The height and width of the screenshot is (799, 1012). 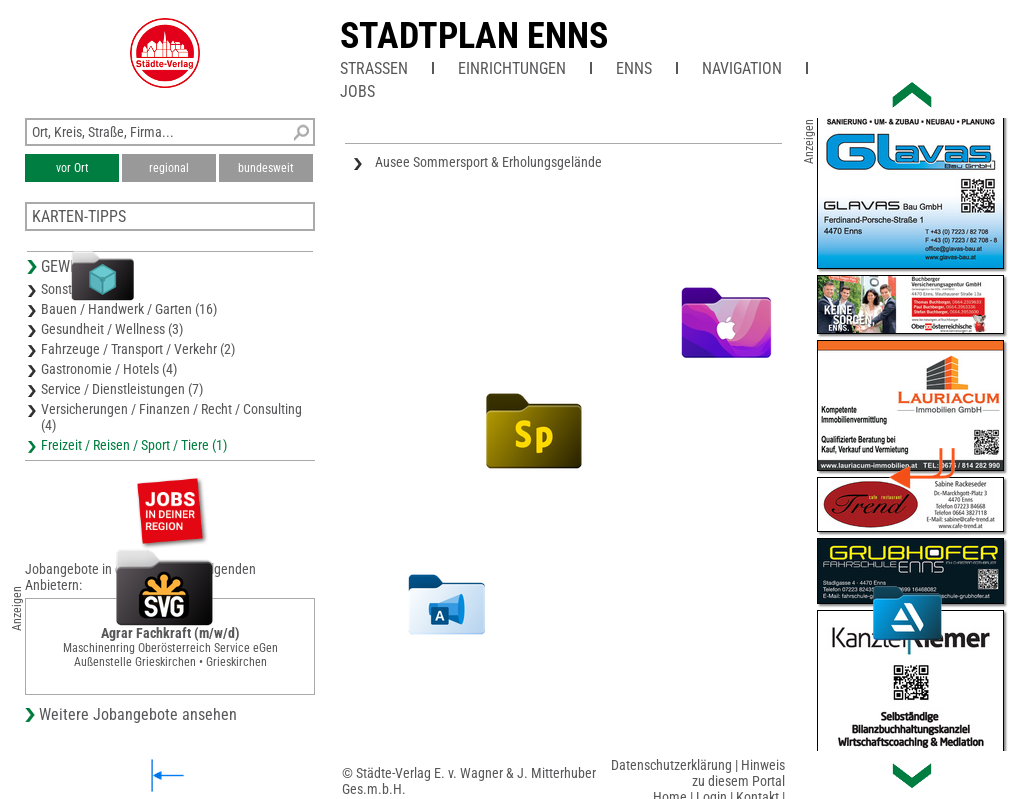 I want to click on folder for artstation project files, so click(x=907, y=615).